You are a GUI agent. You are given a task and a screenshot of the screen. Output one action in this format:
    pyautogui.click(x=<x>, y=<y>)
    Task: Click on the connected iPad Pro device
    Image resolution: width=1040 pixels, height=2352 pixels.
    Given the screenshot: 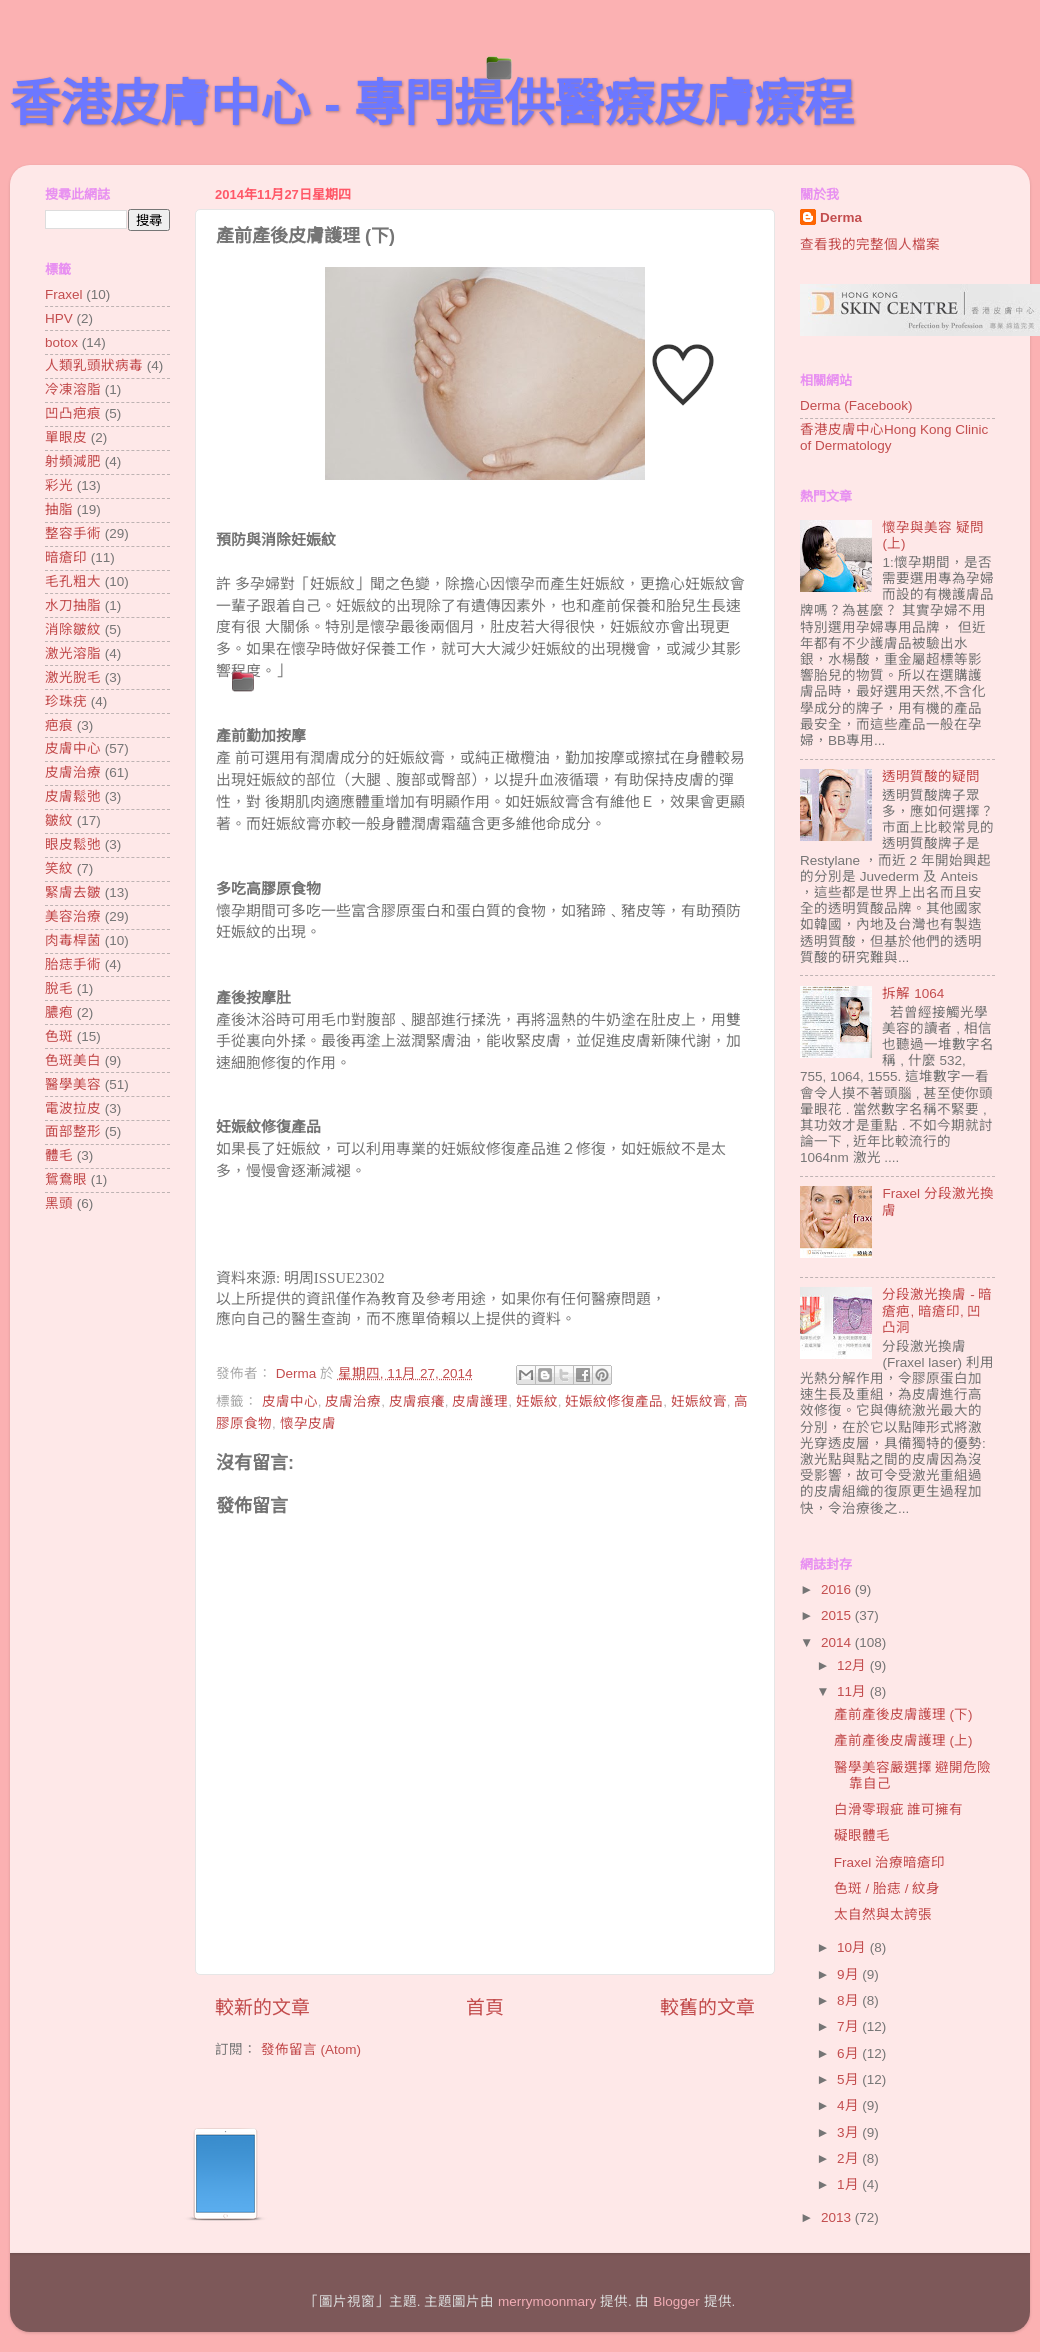 What is the action you would take?
    pyautogui.click(x=225, y=2174)
    